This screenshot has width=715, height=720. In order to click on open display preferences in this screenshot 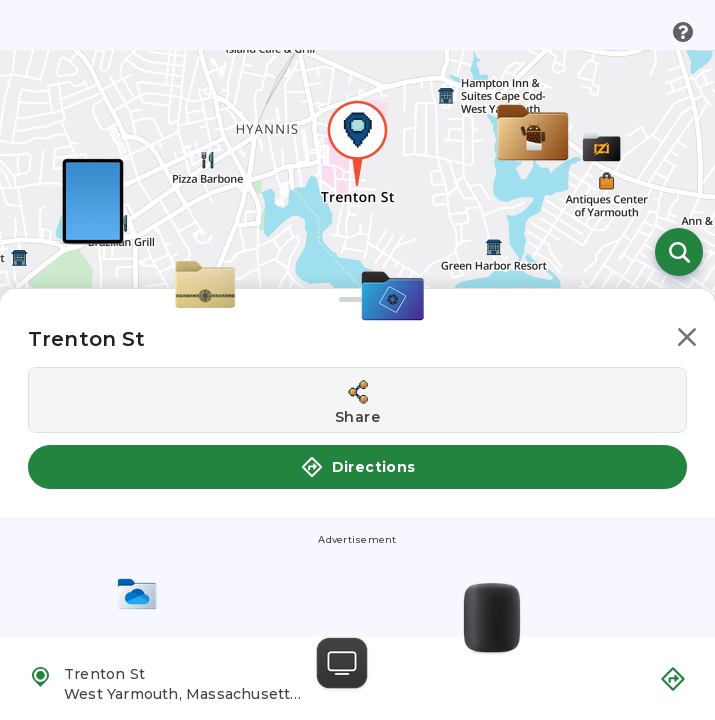, I will do `click(342, 664)`.